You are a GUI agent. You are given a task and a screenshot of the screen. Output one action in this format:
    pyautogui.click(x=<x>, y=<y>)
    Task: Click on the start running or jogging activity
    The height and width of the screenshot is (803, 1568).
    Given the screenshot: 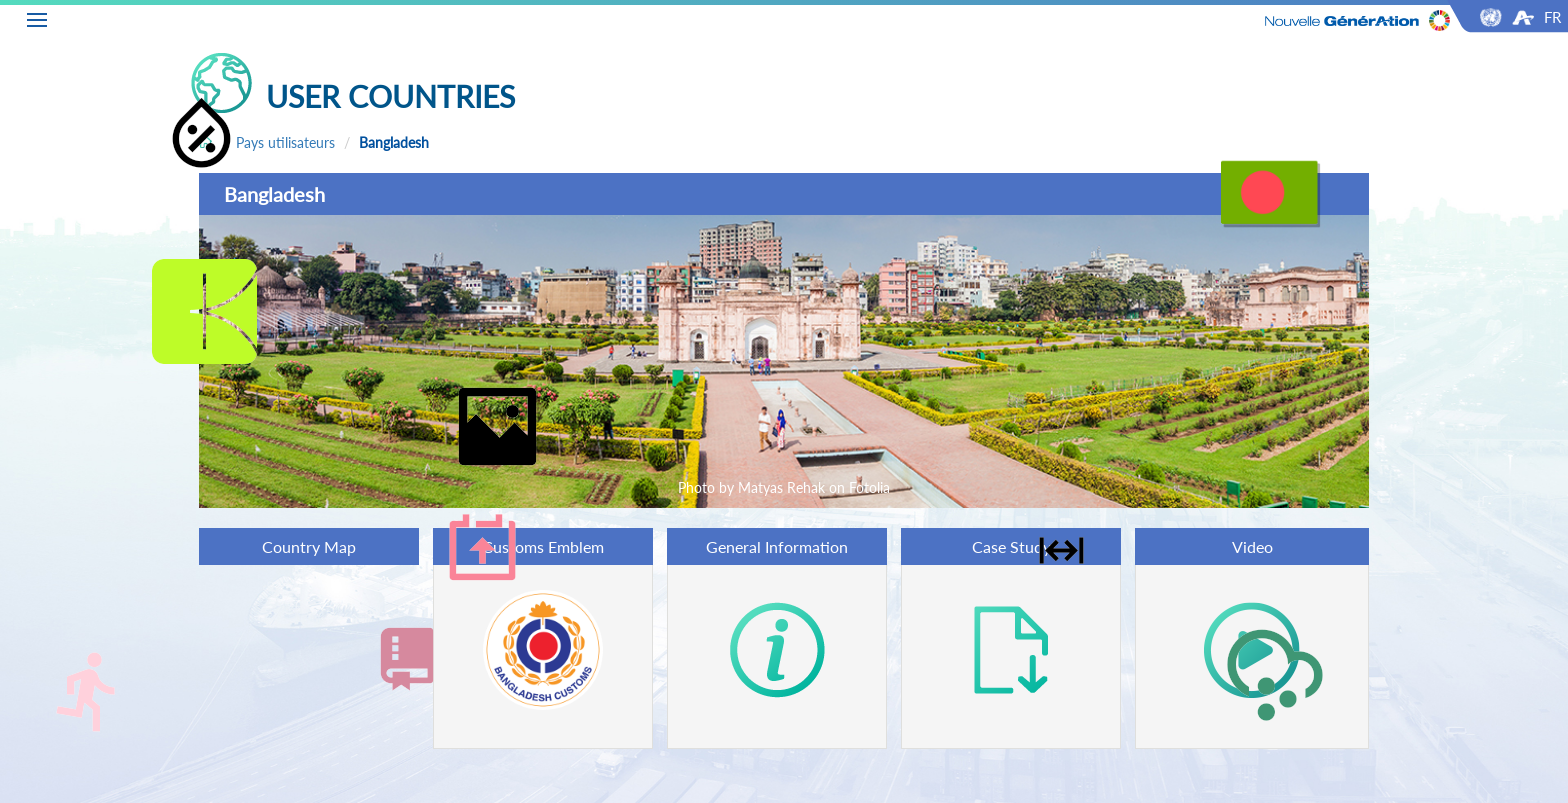 What is the action you would take?
    pyautogui.click(x=89, y=691)
    